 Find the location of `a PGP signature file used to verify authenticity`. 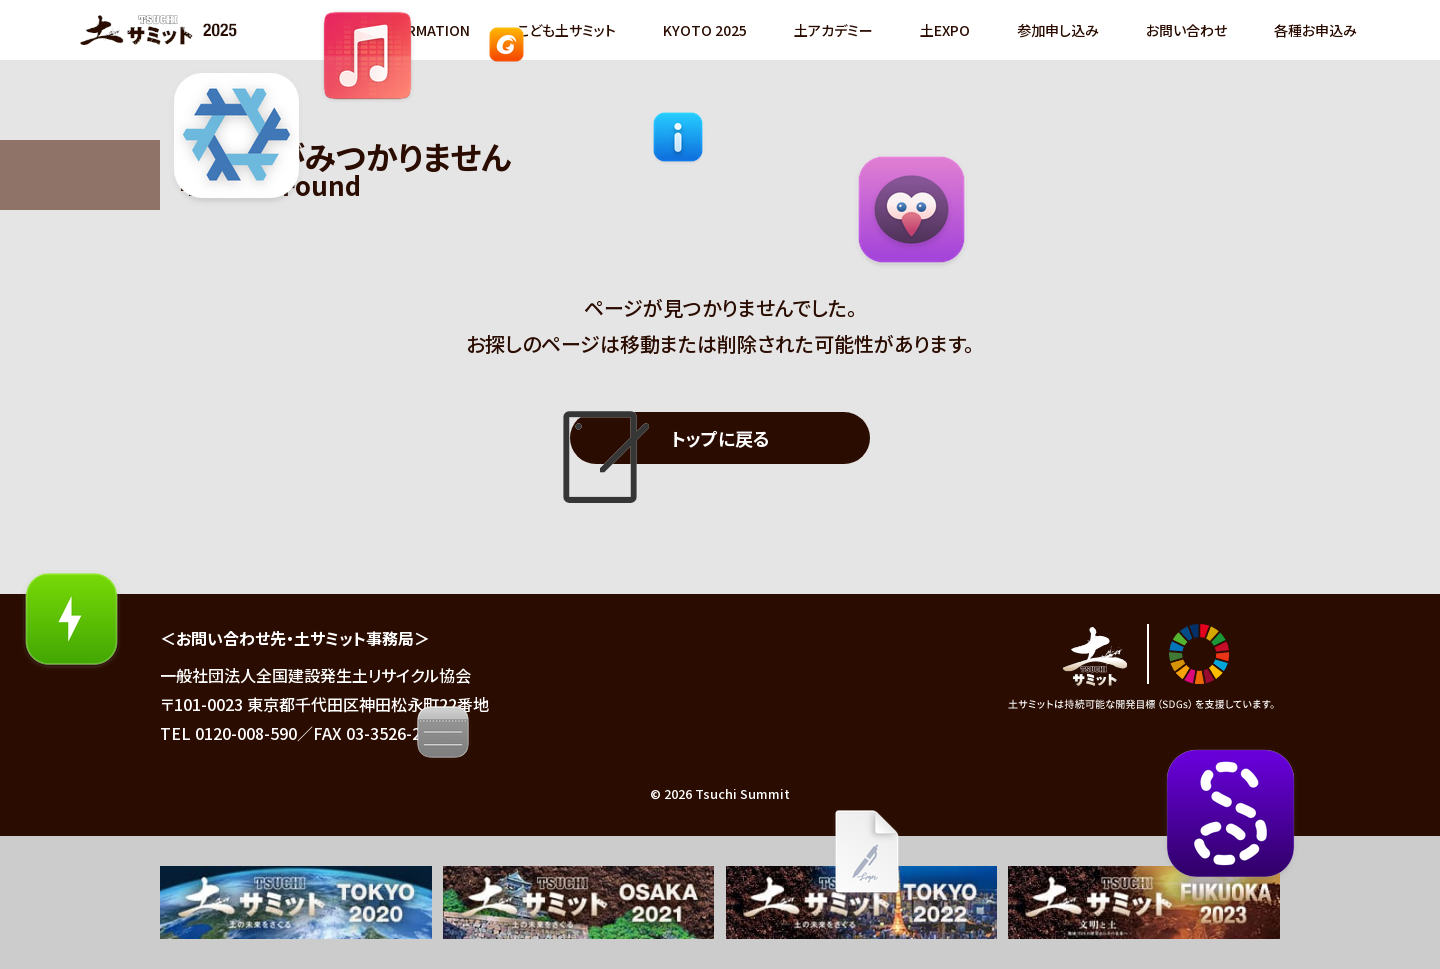

a PGP signature file used to verify authenticity is located at coordinates (867, 853).